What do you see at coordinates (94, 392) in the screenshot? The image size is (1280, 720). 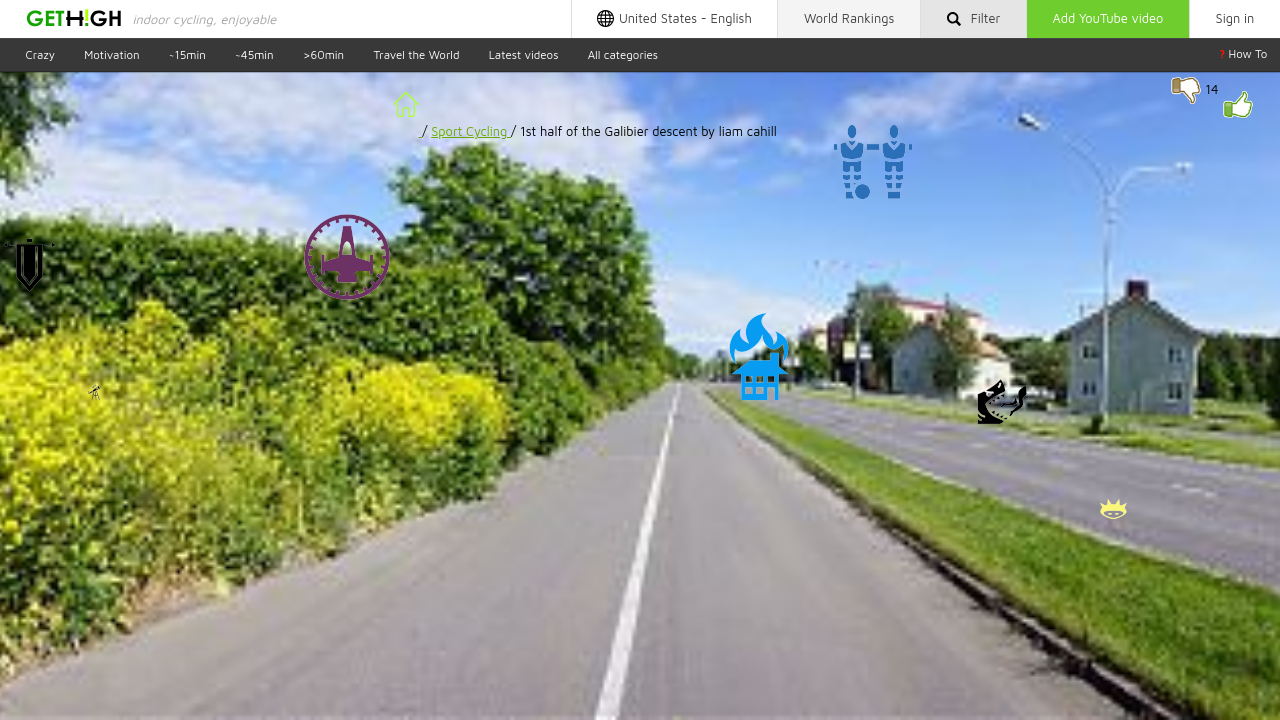 I see `explore or discover new content` at bounding box center [94, 392].